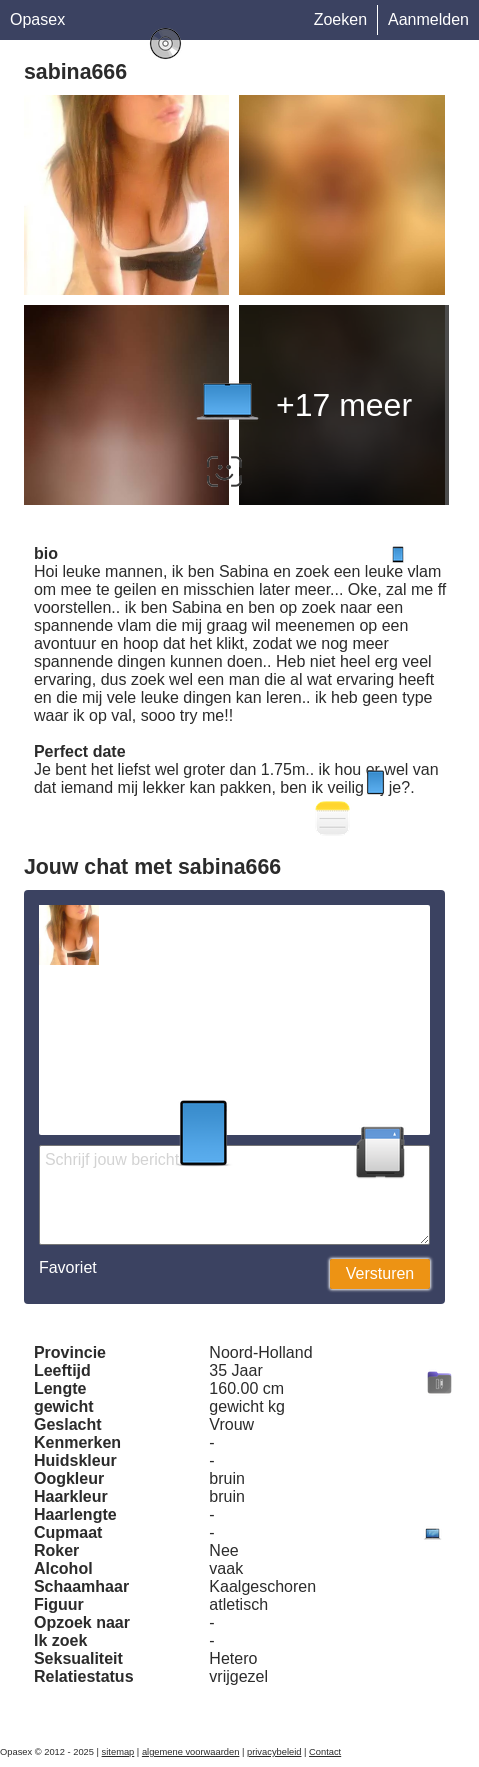 Image resolution: width=479 pixels, height=1767 pixels. Describe the element at coordinates (375, 782) in the screenshot. I see `indicates a connected iPad device` at that location.